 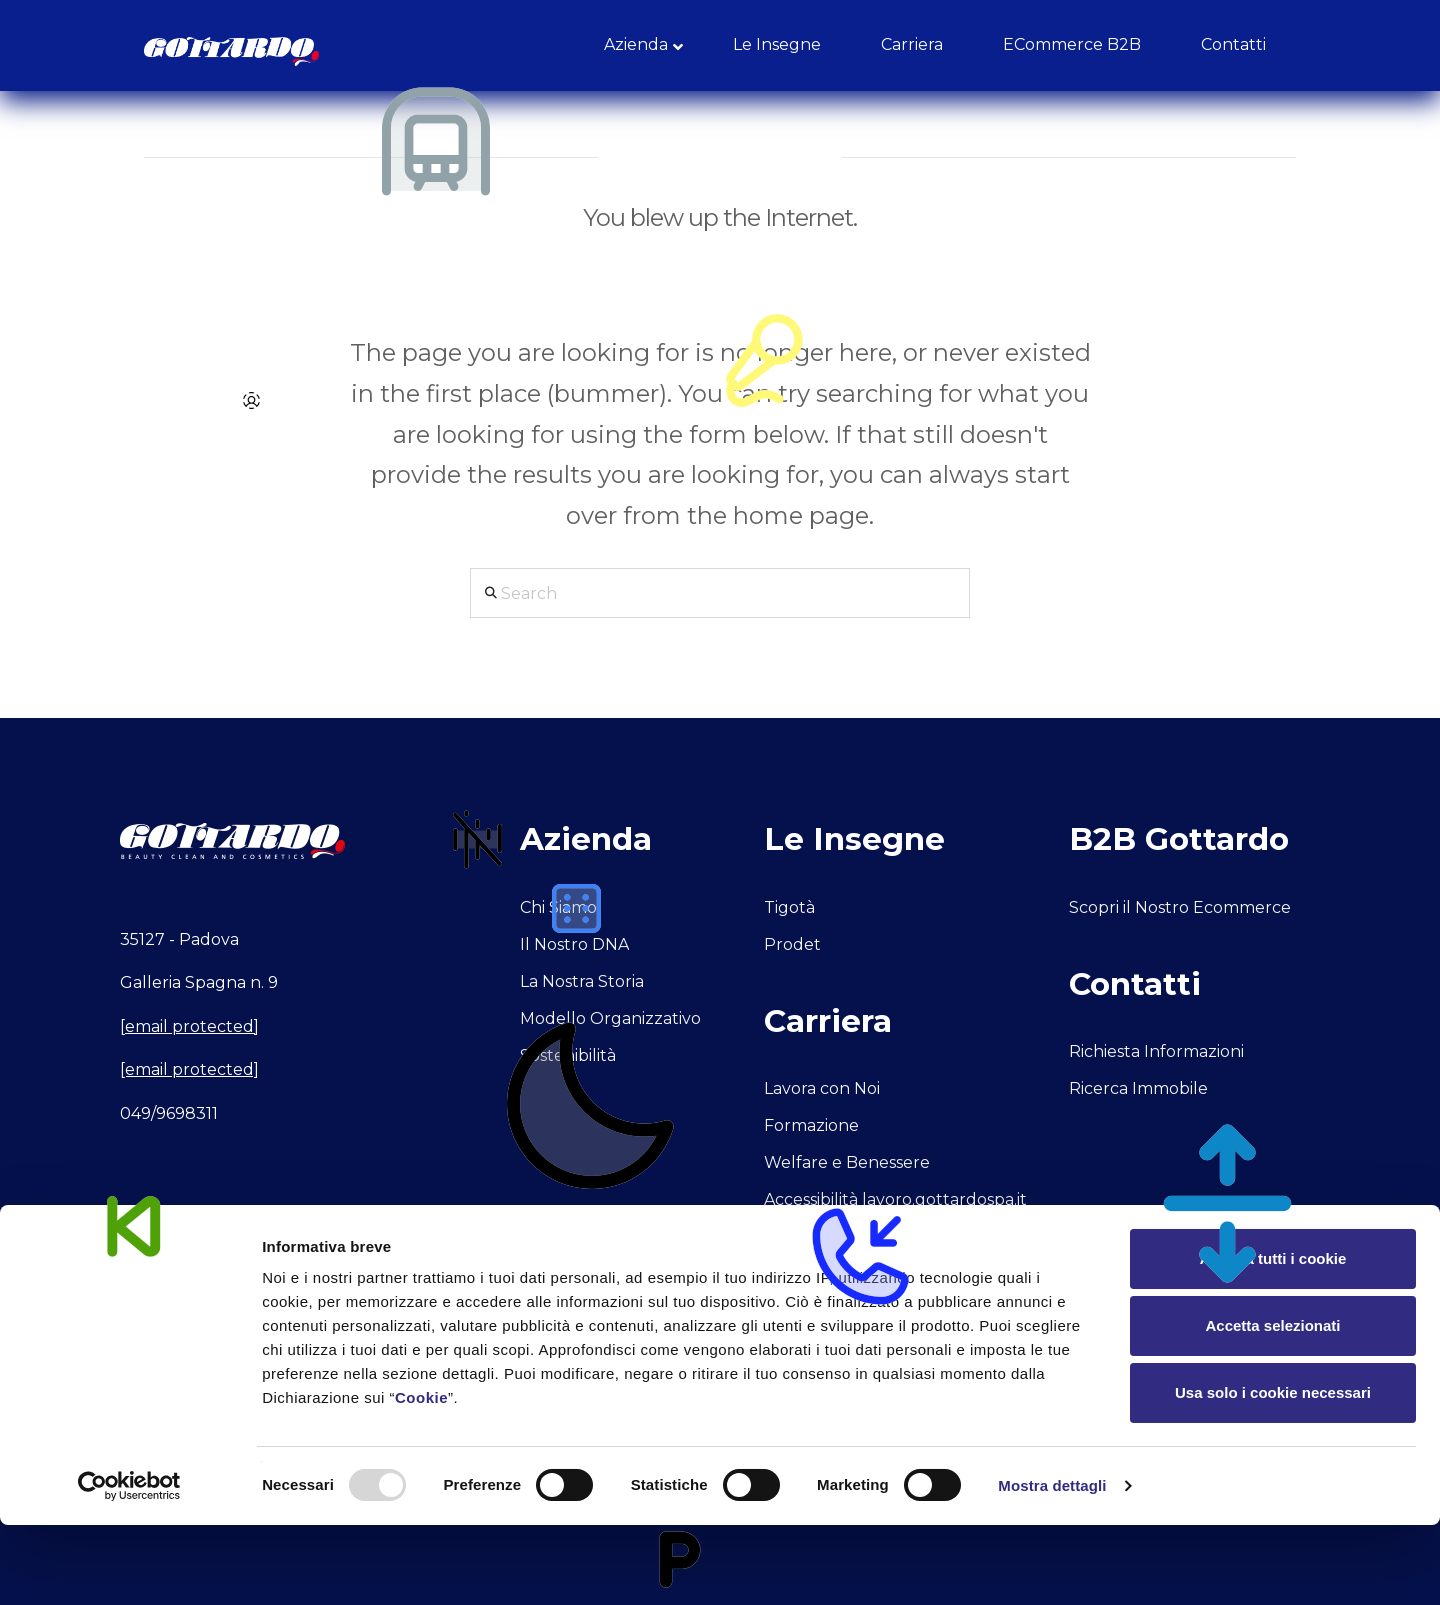 I want to click on skip to previous track, so click(x=132, y=1226).